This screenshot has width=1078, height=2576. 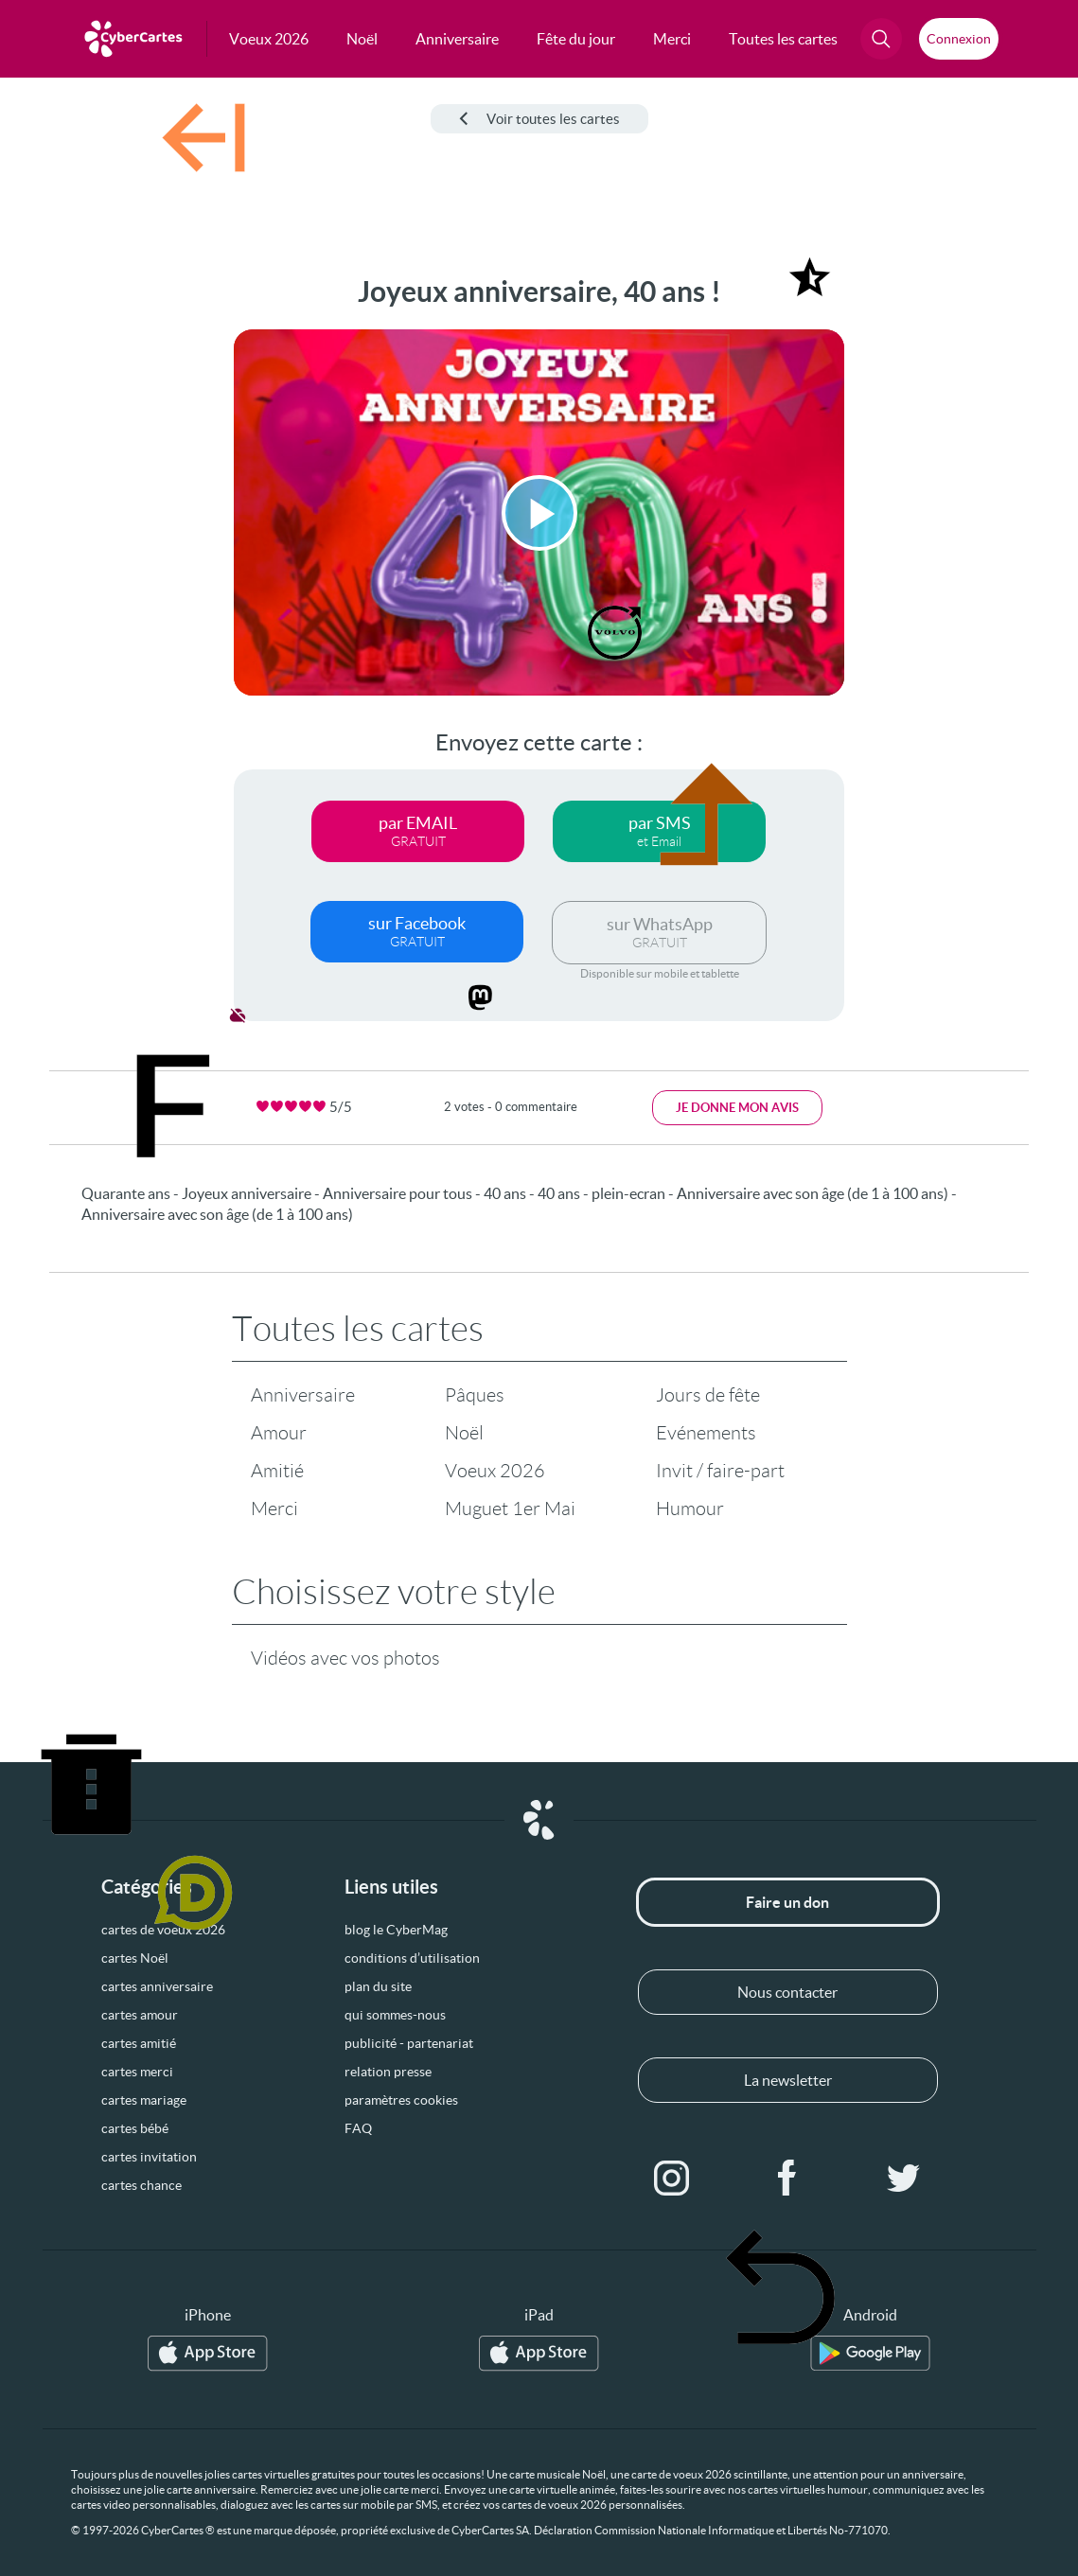 What do you see at coordinates (238, 1015) in the screenshot?
I see `cloud sync is disabled or unavailable` at bounding box center [238, 1015].